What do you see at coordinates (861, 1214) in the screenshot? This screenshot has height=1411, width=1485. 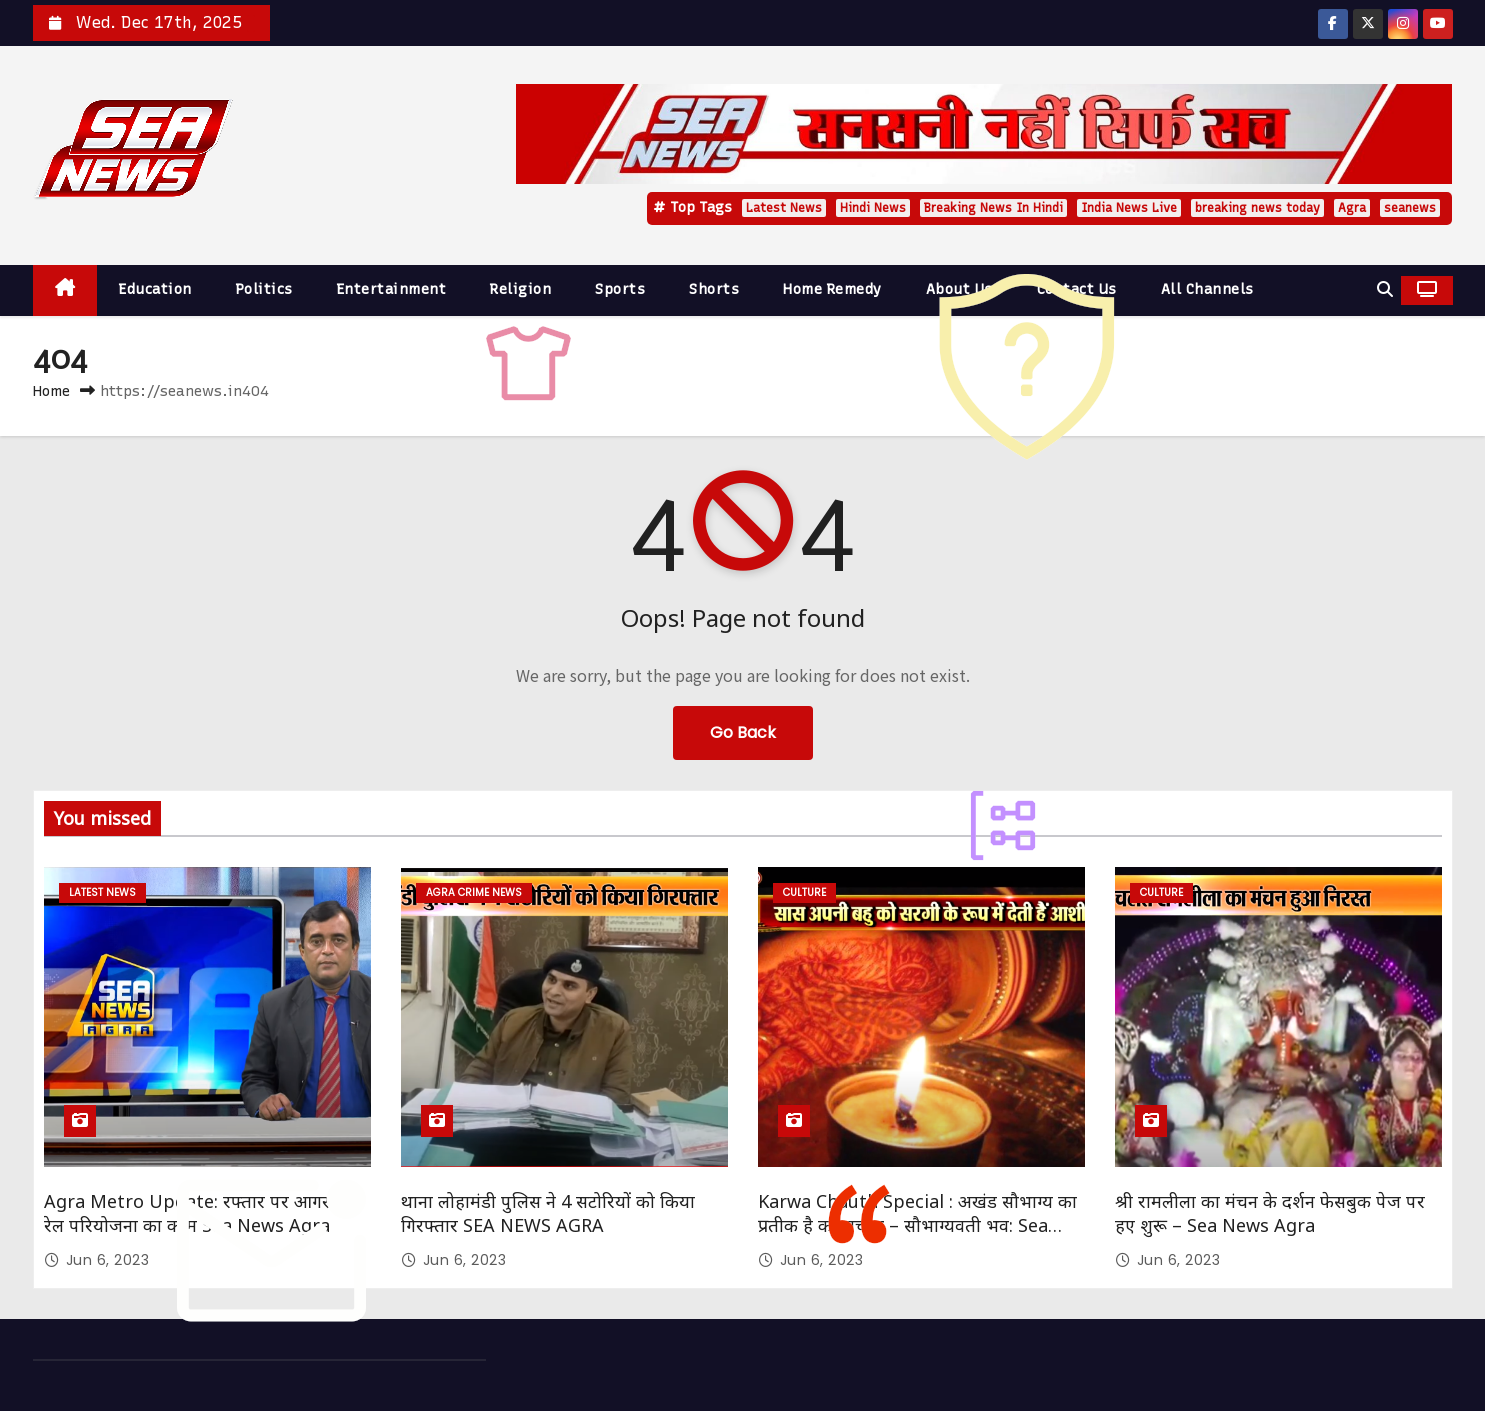 I see `insert a block quote` at bounding box center [861, 1214].